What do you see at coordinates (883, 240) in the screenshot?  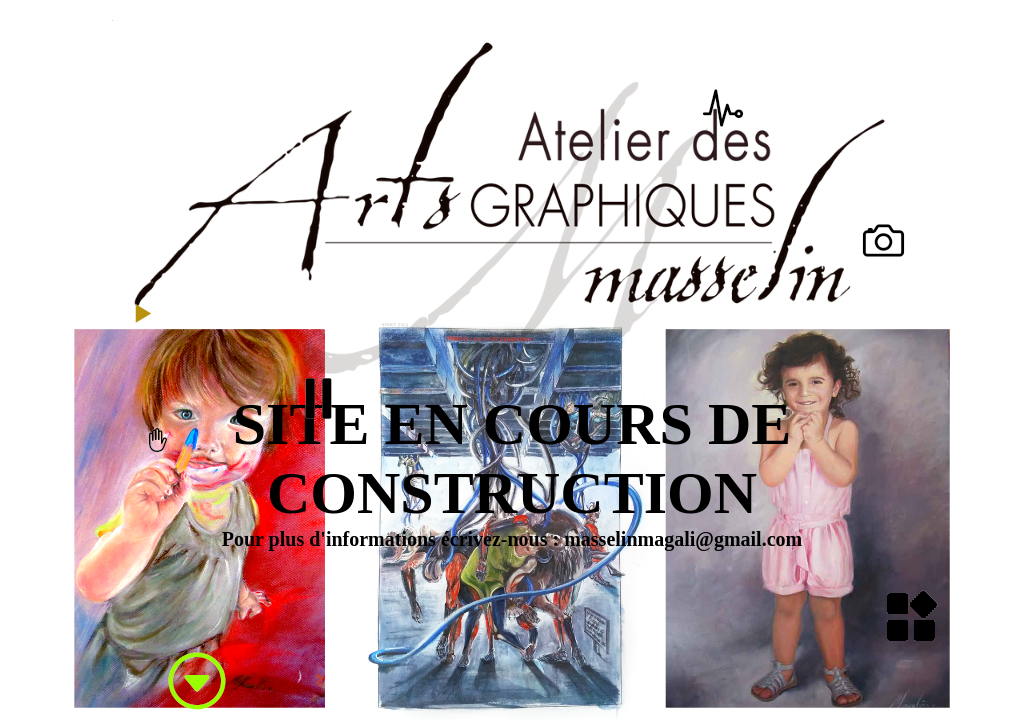 I see `take a photo` at bounding box center [883, 240].